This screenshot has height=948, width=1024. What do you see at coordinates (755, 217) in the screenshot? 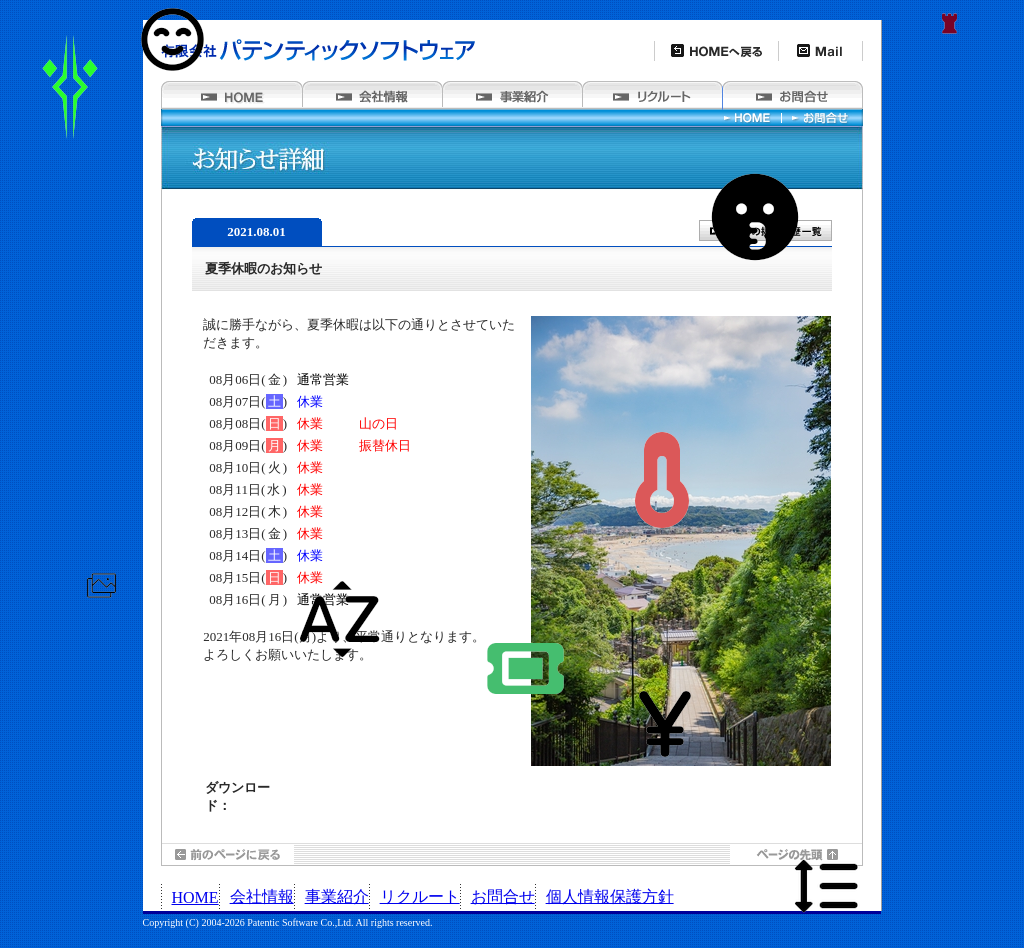
I see `send a kiss emoji in chat` at bounding box center [755, 217].